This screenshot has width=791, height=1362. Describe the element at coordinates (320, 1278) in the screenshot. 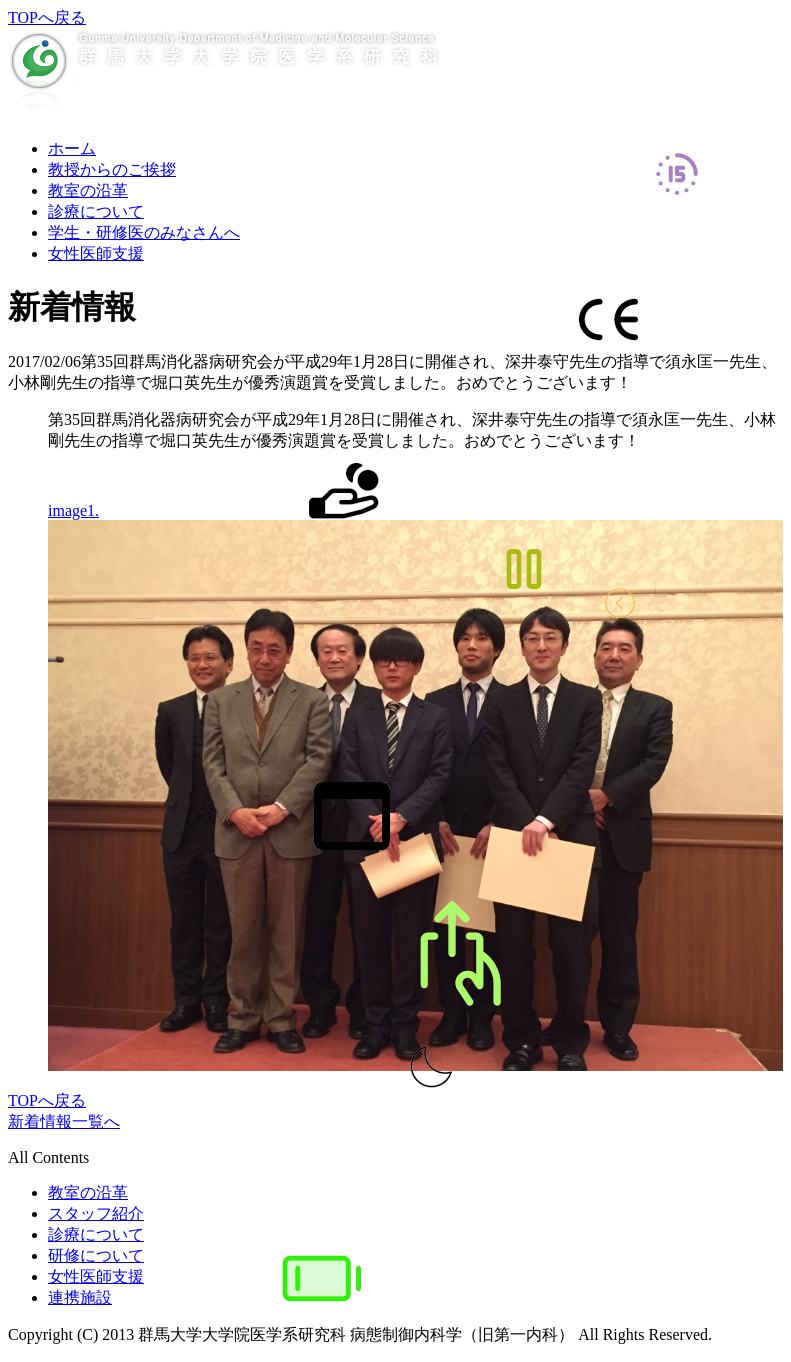

I see `indicates low battery level` at that location.